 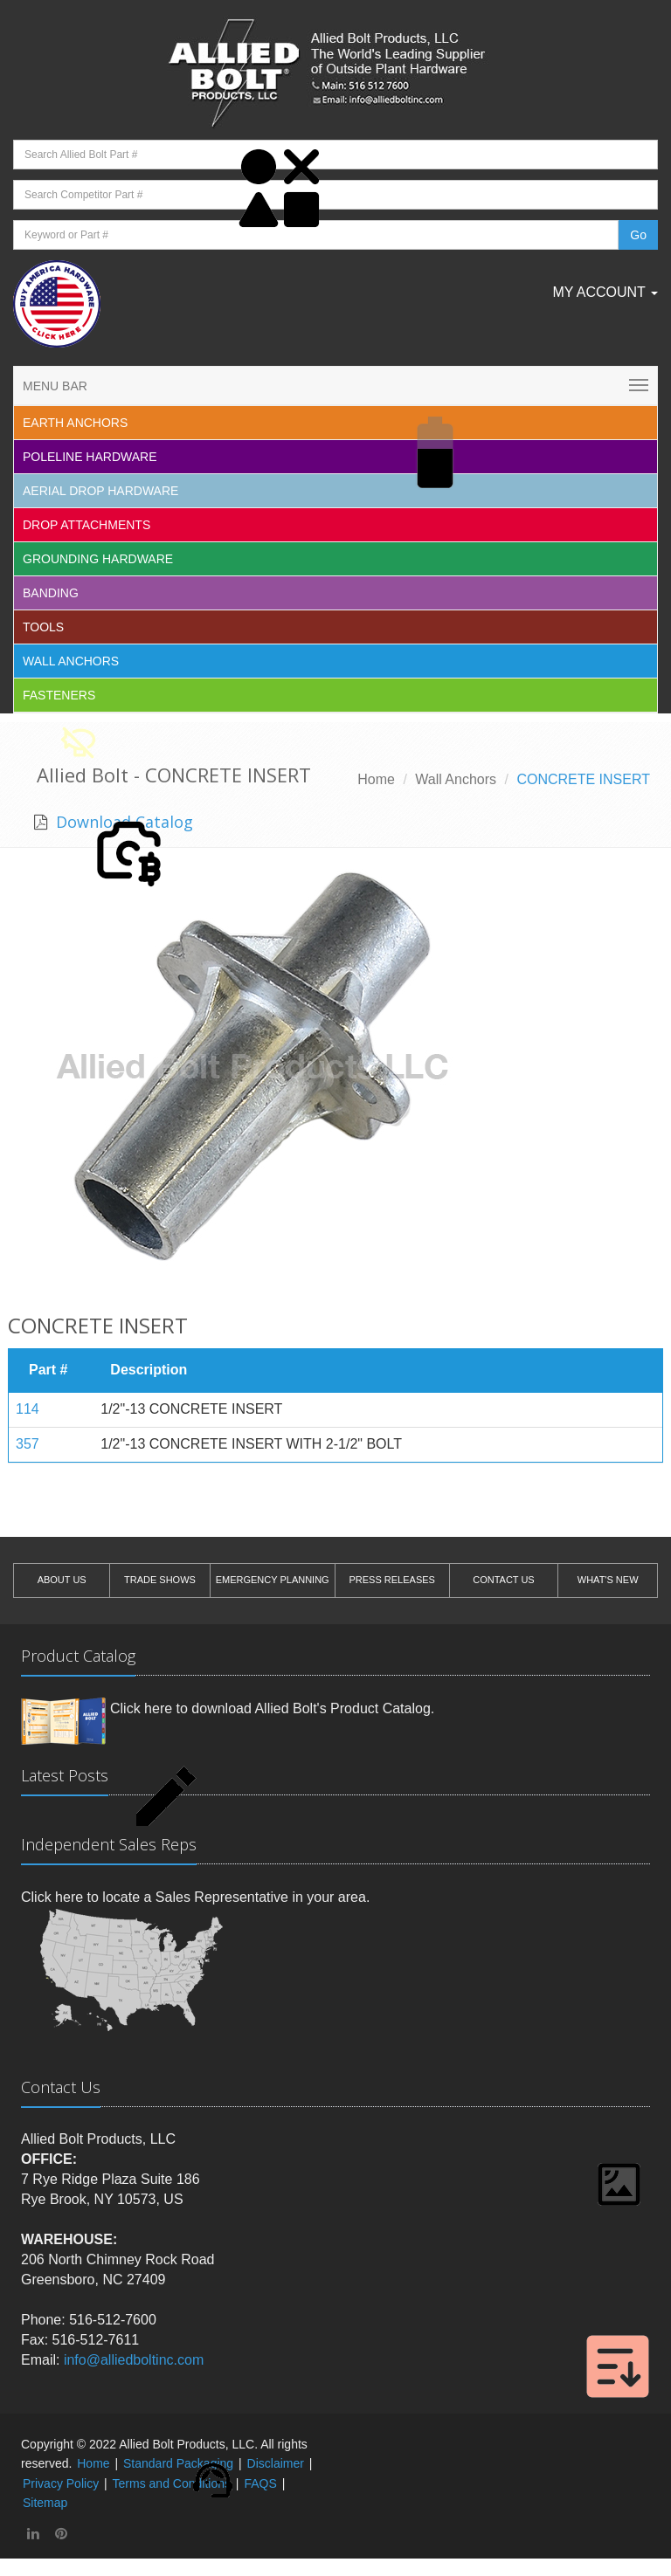 What do you see at coordinates (280, 188) in the screenshot?
I see `access icon library or symbol collection` at bounding box center [280, 188].